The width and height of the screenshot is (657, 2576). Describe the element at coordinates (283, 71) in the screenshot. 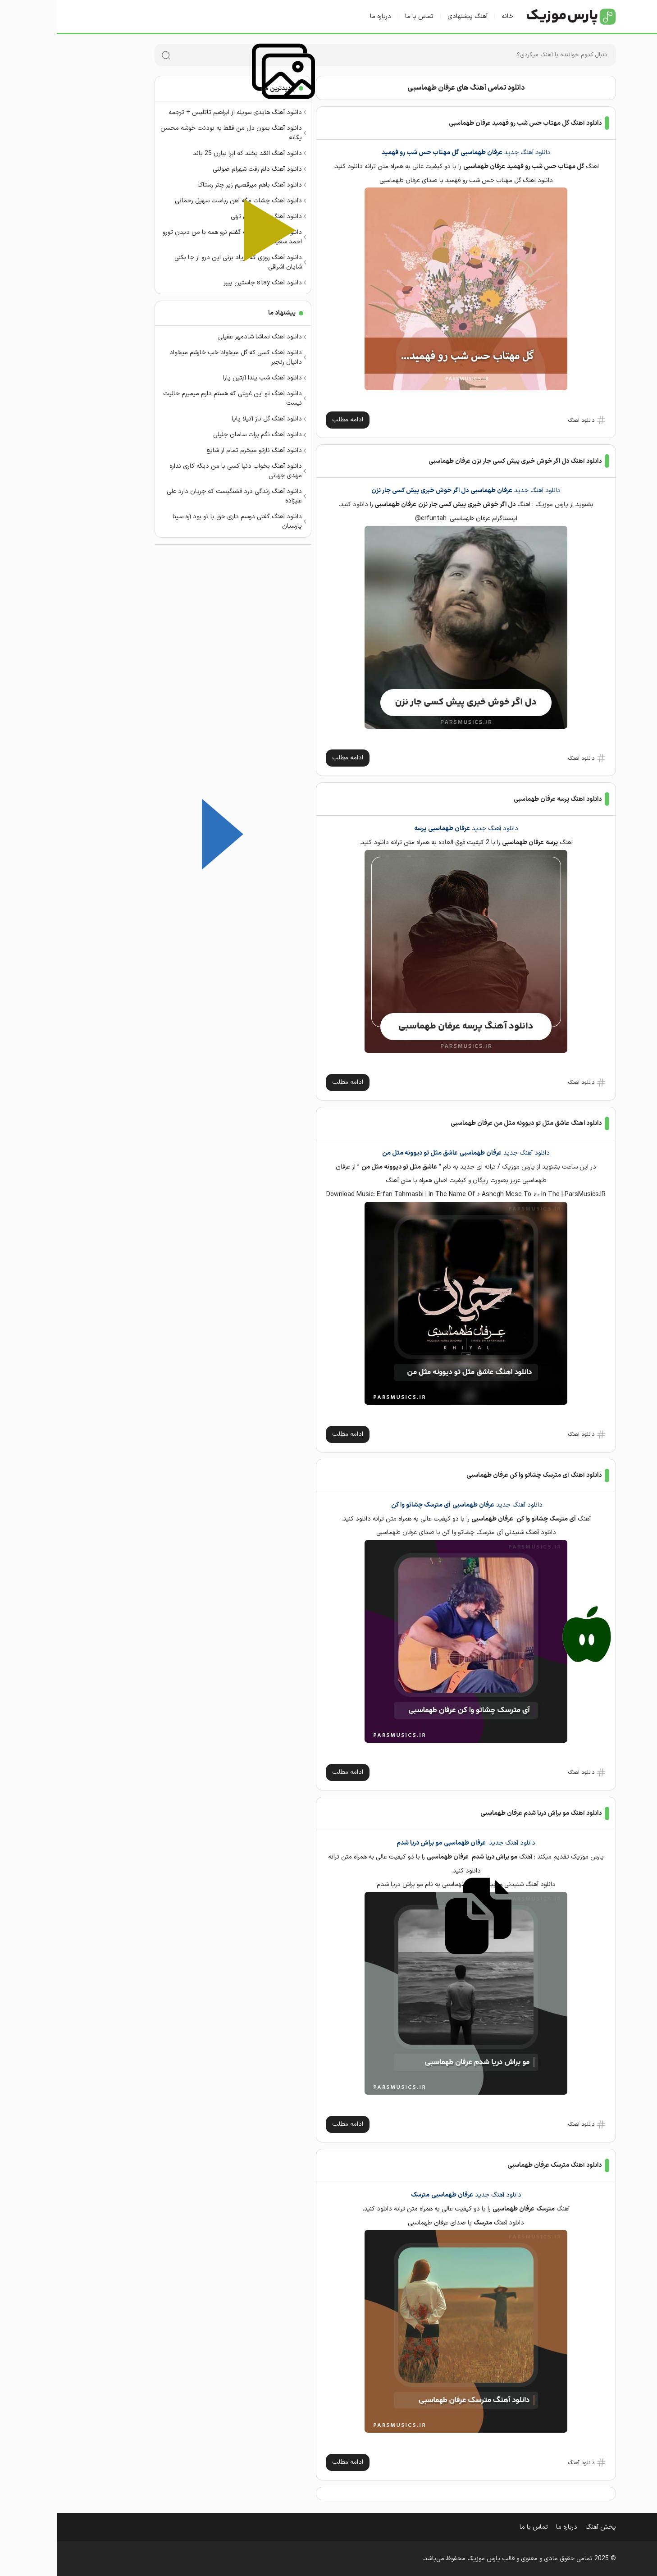

I see `view photo gallery` at that location.